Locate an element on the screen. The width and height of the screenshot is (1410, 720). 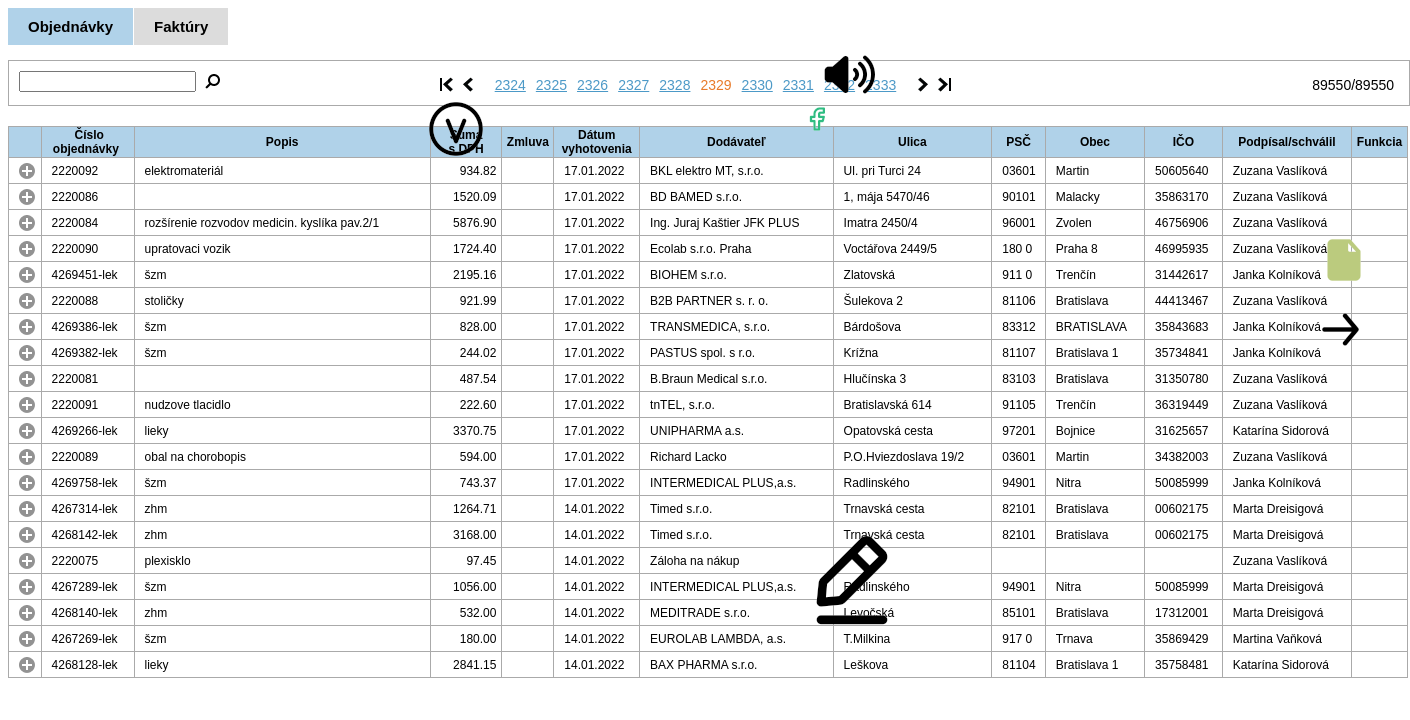
indicates a verified status or checkmark alternative is located at coordinates (456, 129).